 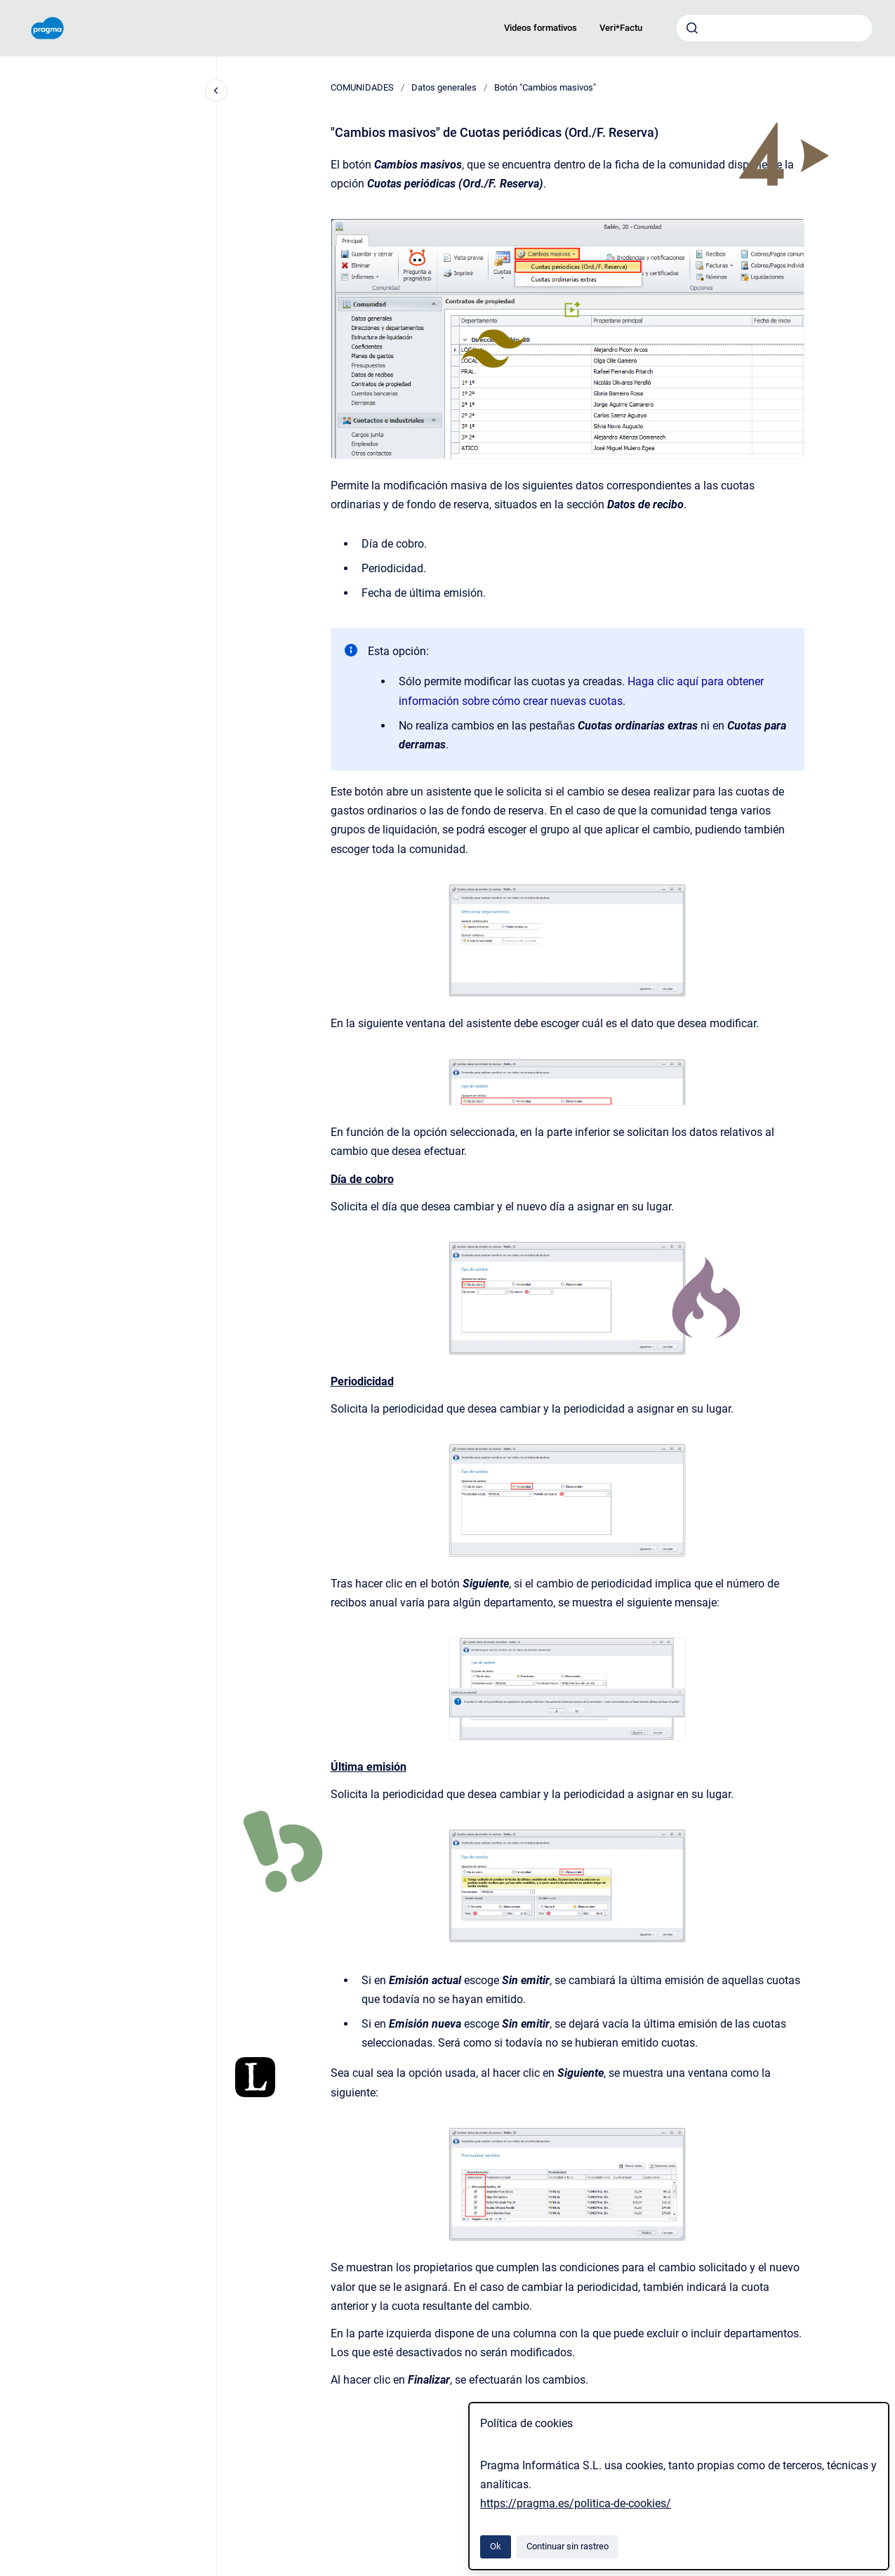 What do you see at coordinates (783, 154) in the screenshot?
I see `open the tv4 play streaming app` at bounding box center [783, 154].